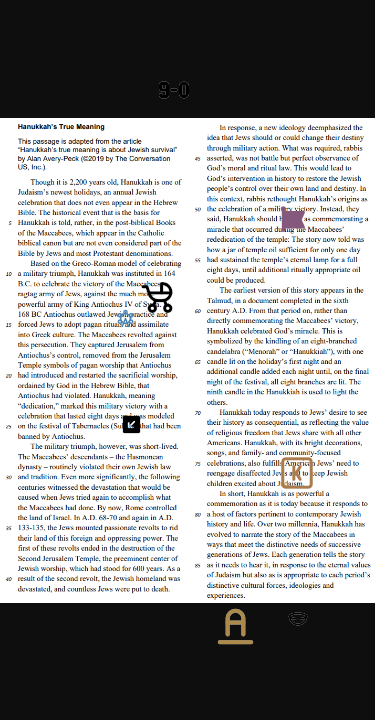 The height and width of the screenshot is (720, 375). What do you see at coordinates (297, 473) in the screenshot?
I see `keyboard shortcut indicator for the letter K` at bounding box center [297, 473].